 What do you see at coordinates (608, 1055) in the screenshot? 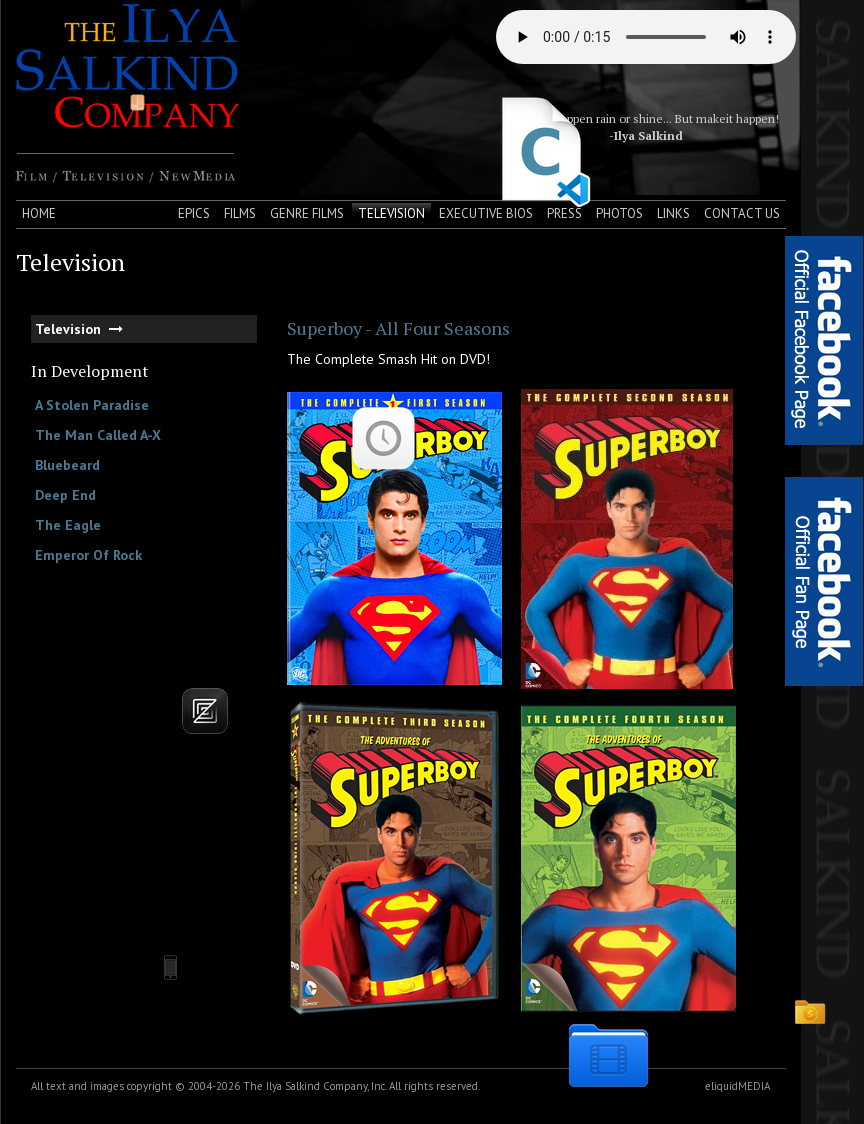
I see `open your videos folder` at bounding box center [608, 1055].